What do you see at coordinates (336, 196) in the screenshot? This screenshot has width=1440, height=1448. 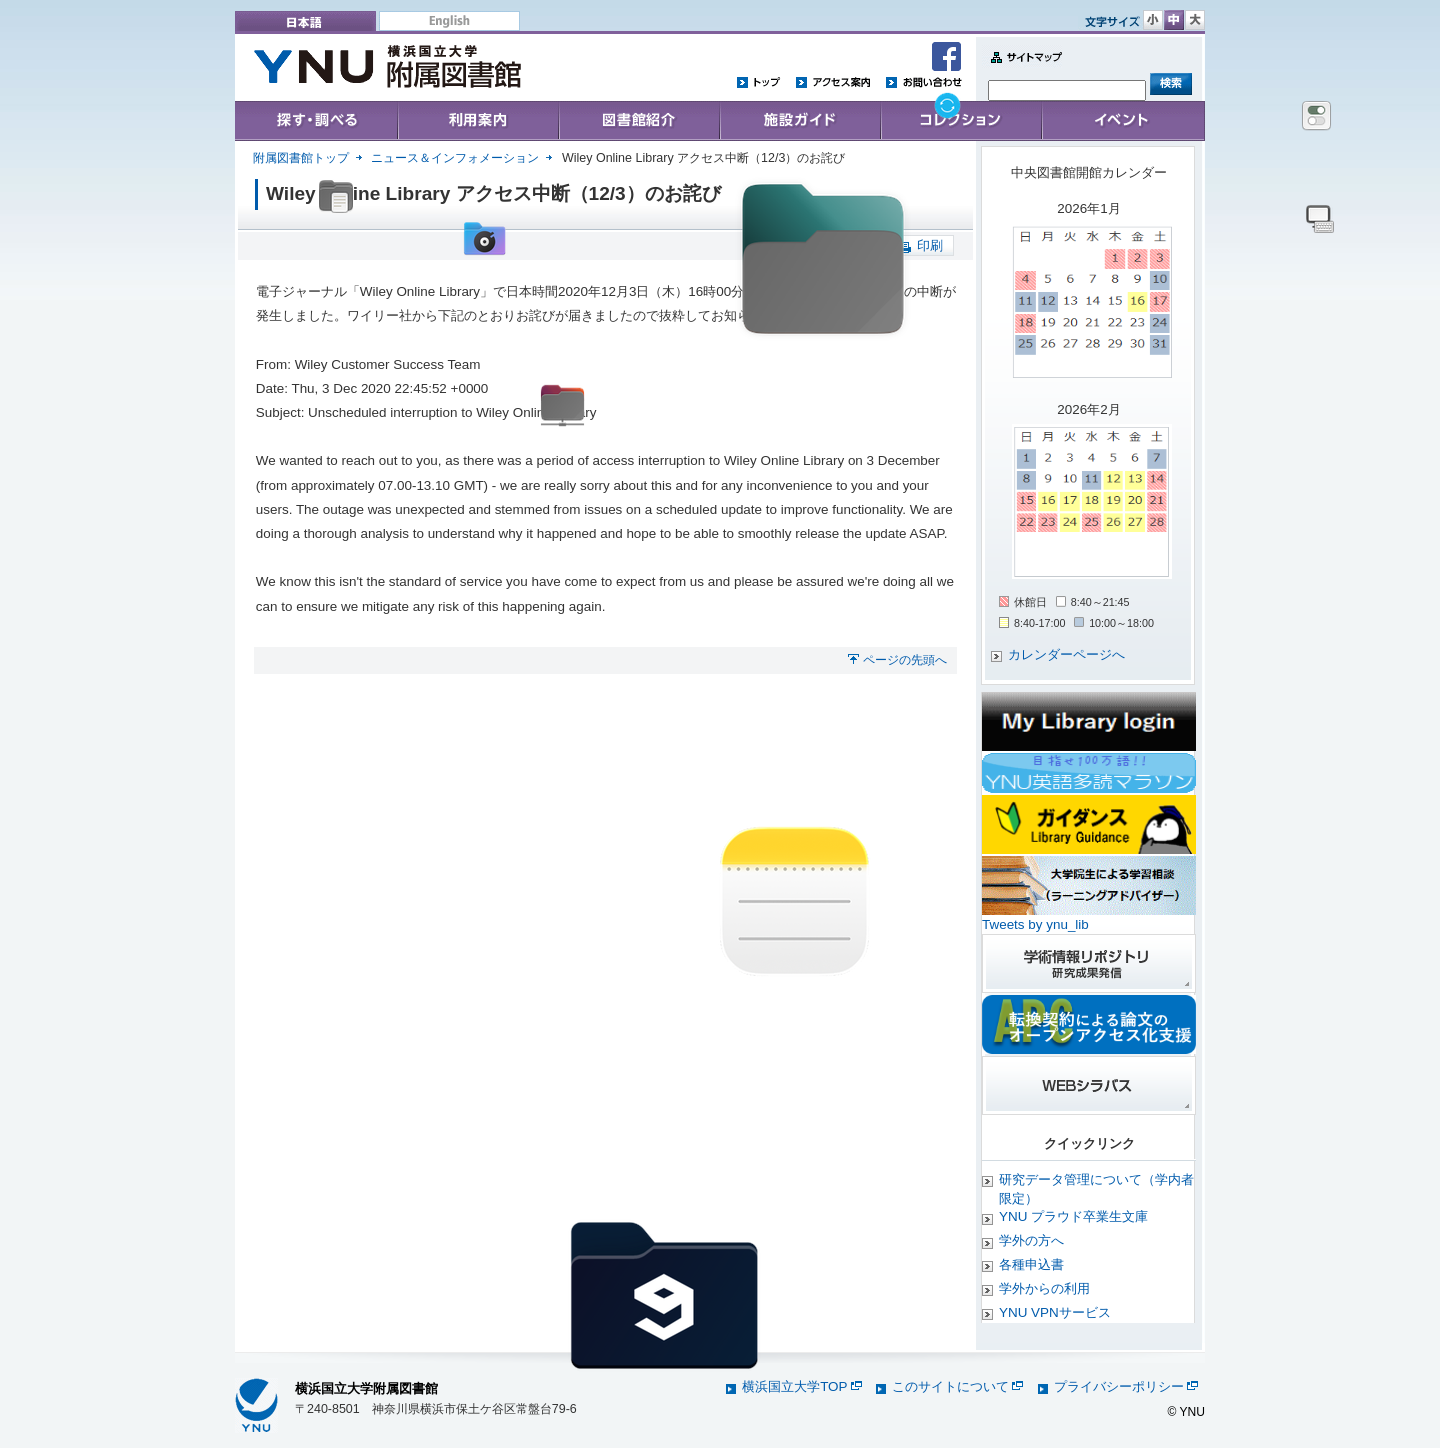 I see `open a file from your computer` at bounding box center [336, 196].